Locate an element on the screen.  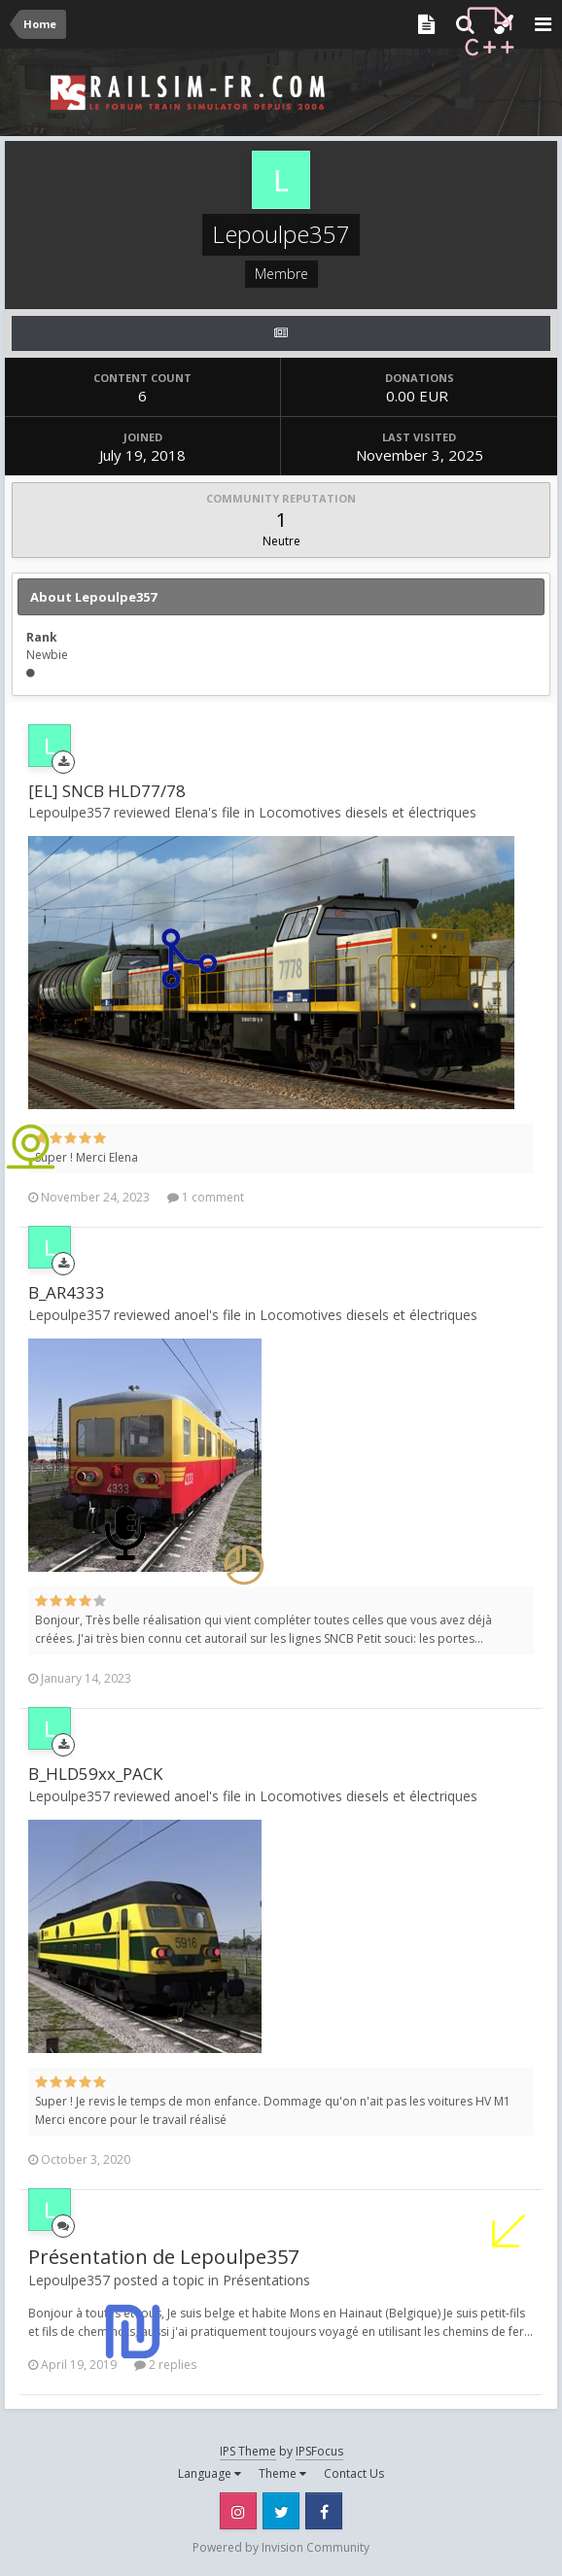
enable webcam or video camera is located at coordinates (30, 1148).